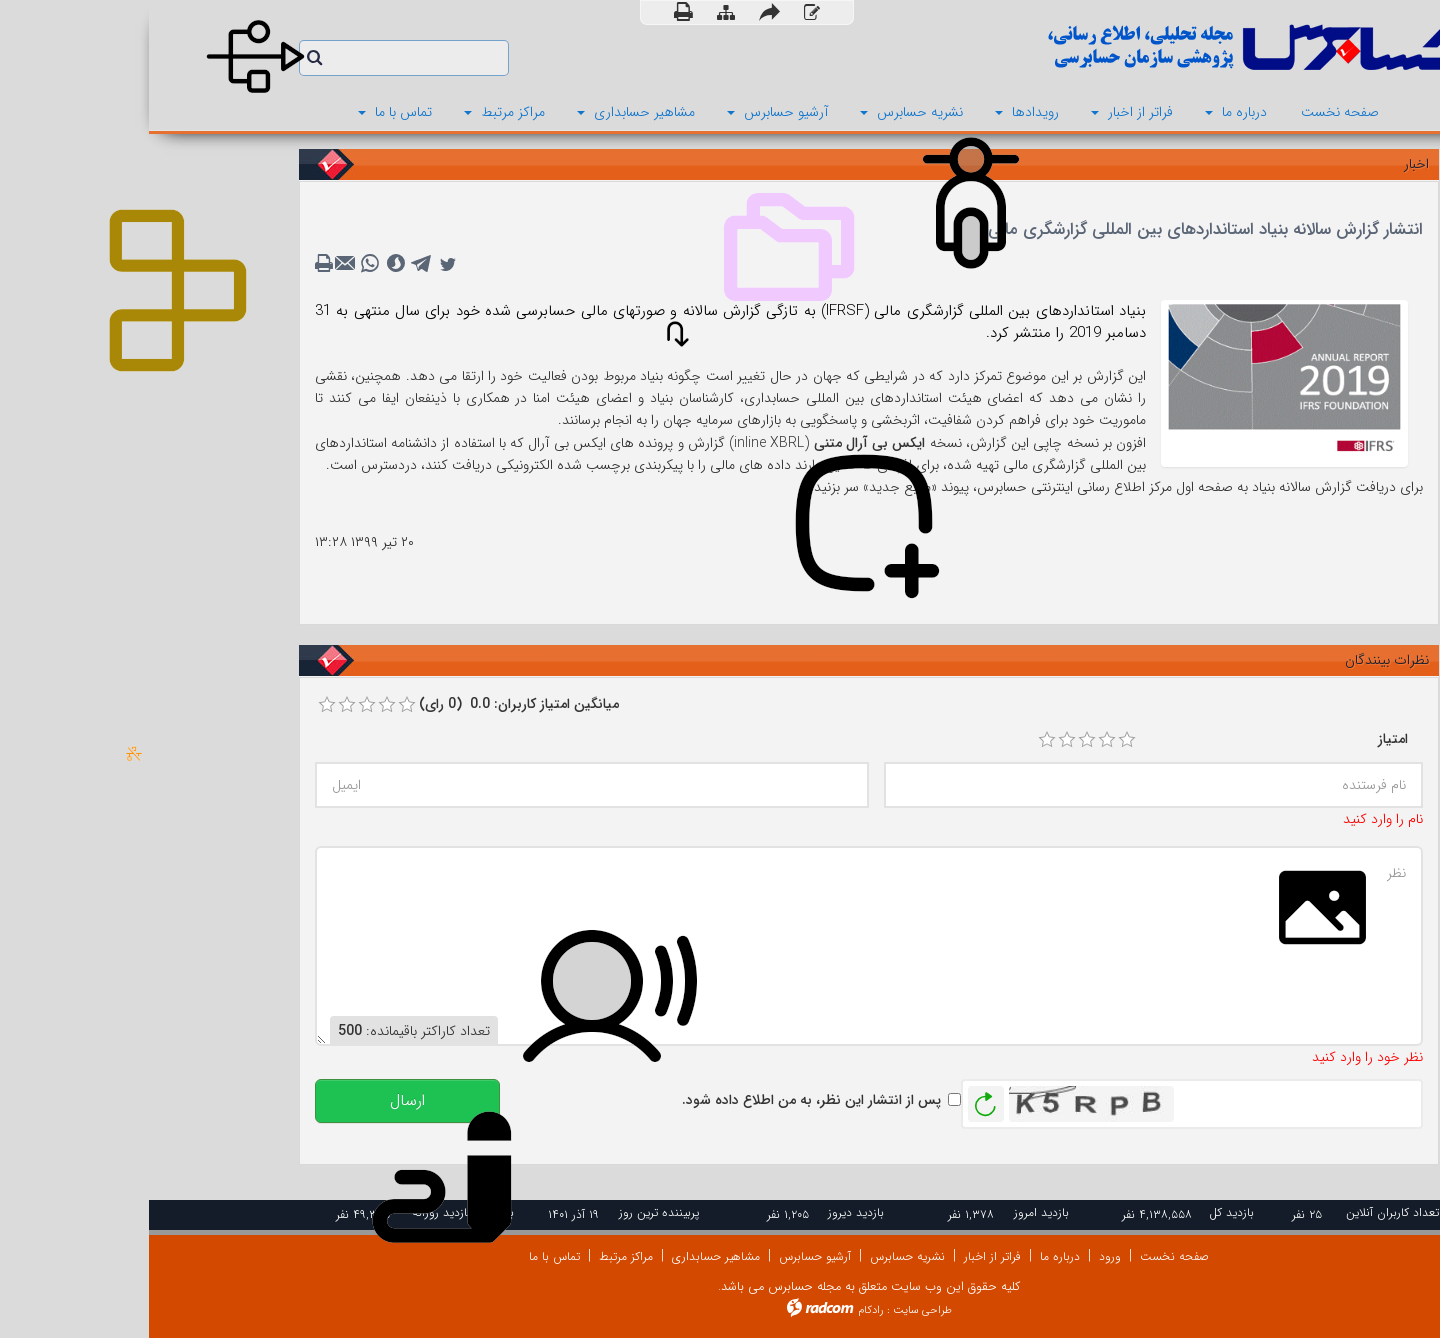 This screenshot has width=1440, height=1338. I want to click on redo or repeat last action, so click(677, 334).